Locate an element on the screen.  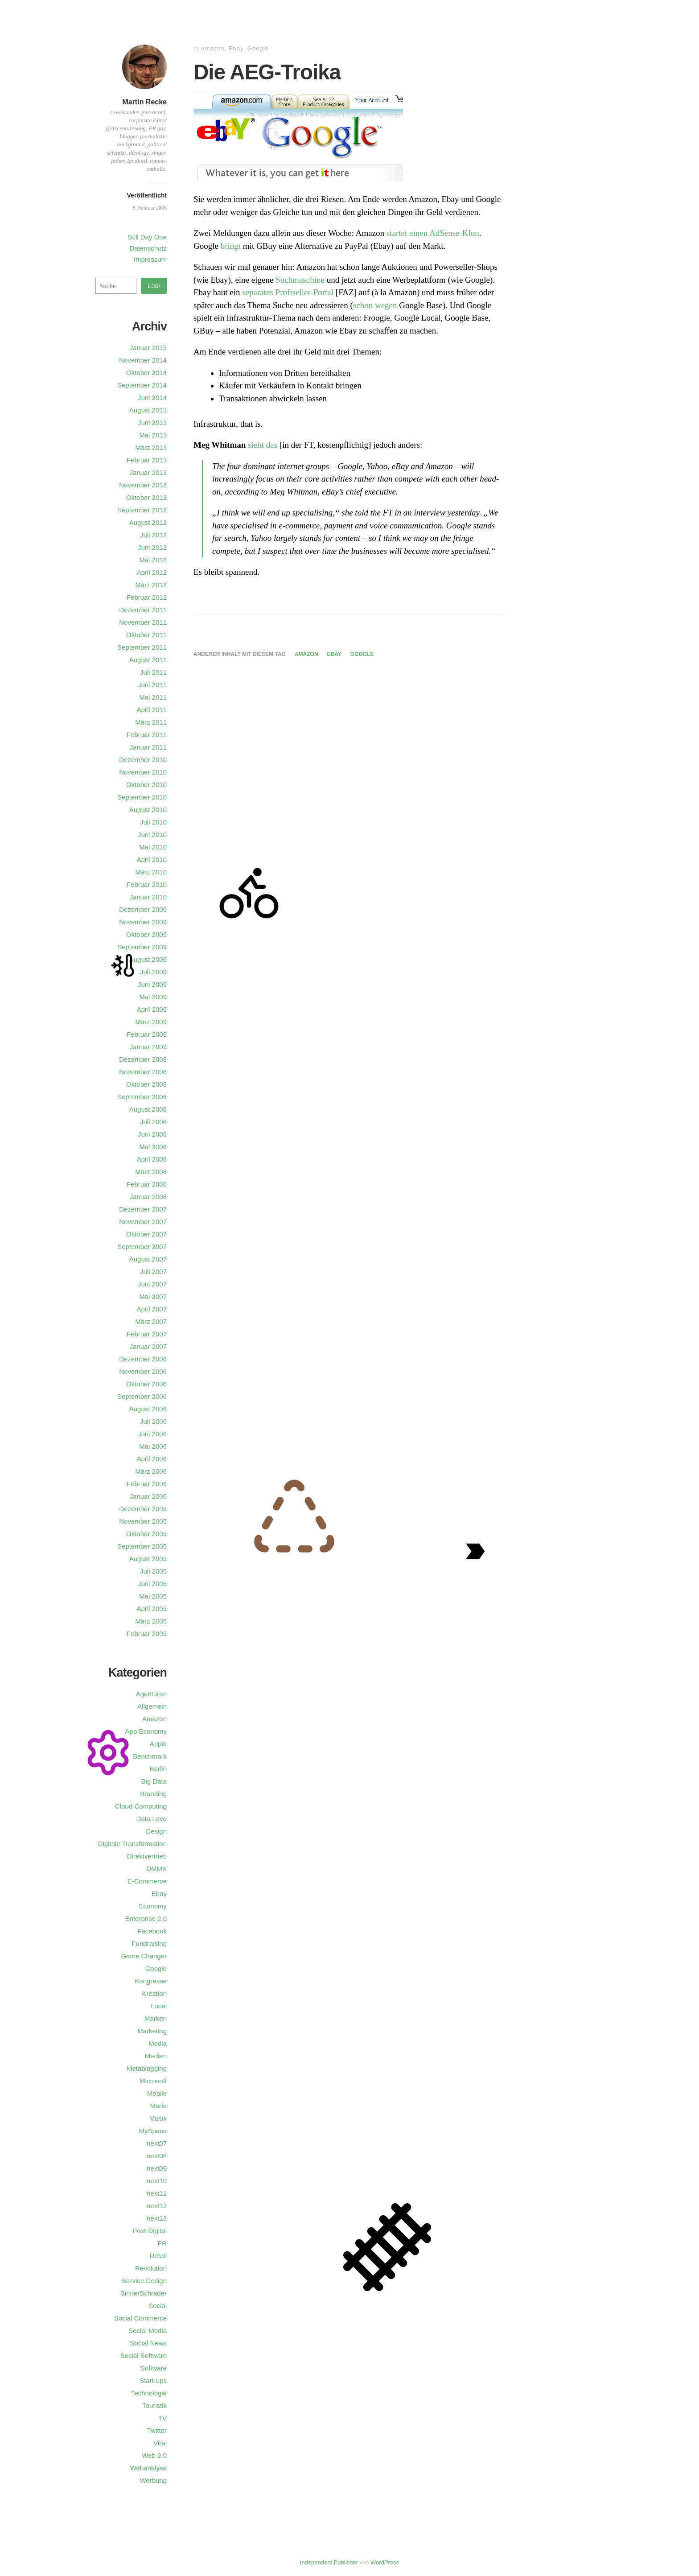
indicates cold temperature or freezing conditions is located at coordinates (123, 965).